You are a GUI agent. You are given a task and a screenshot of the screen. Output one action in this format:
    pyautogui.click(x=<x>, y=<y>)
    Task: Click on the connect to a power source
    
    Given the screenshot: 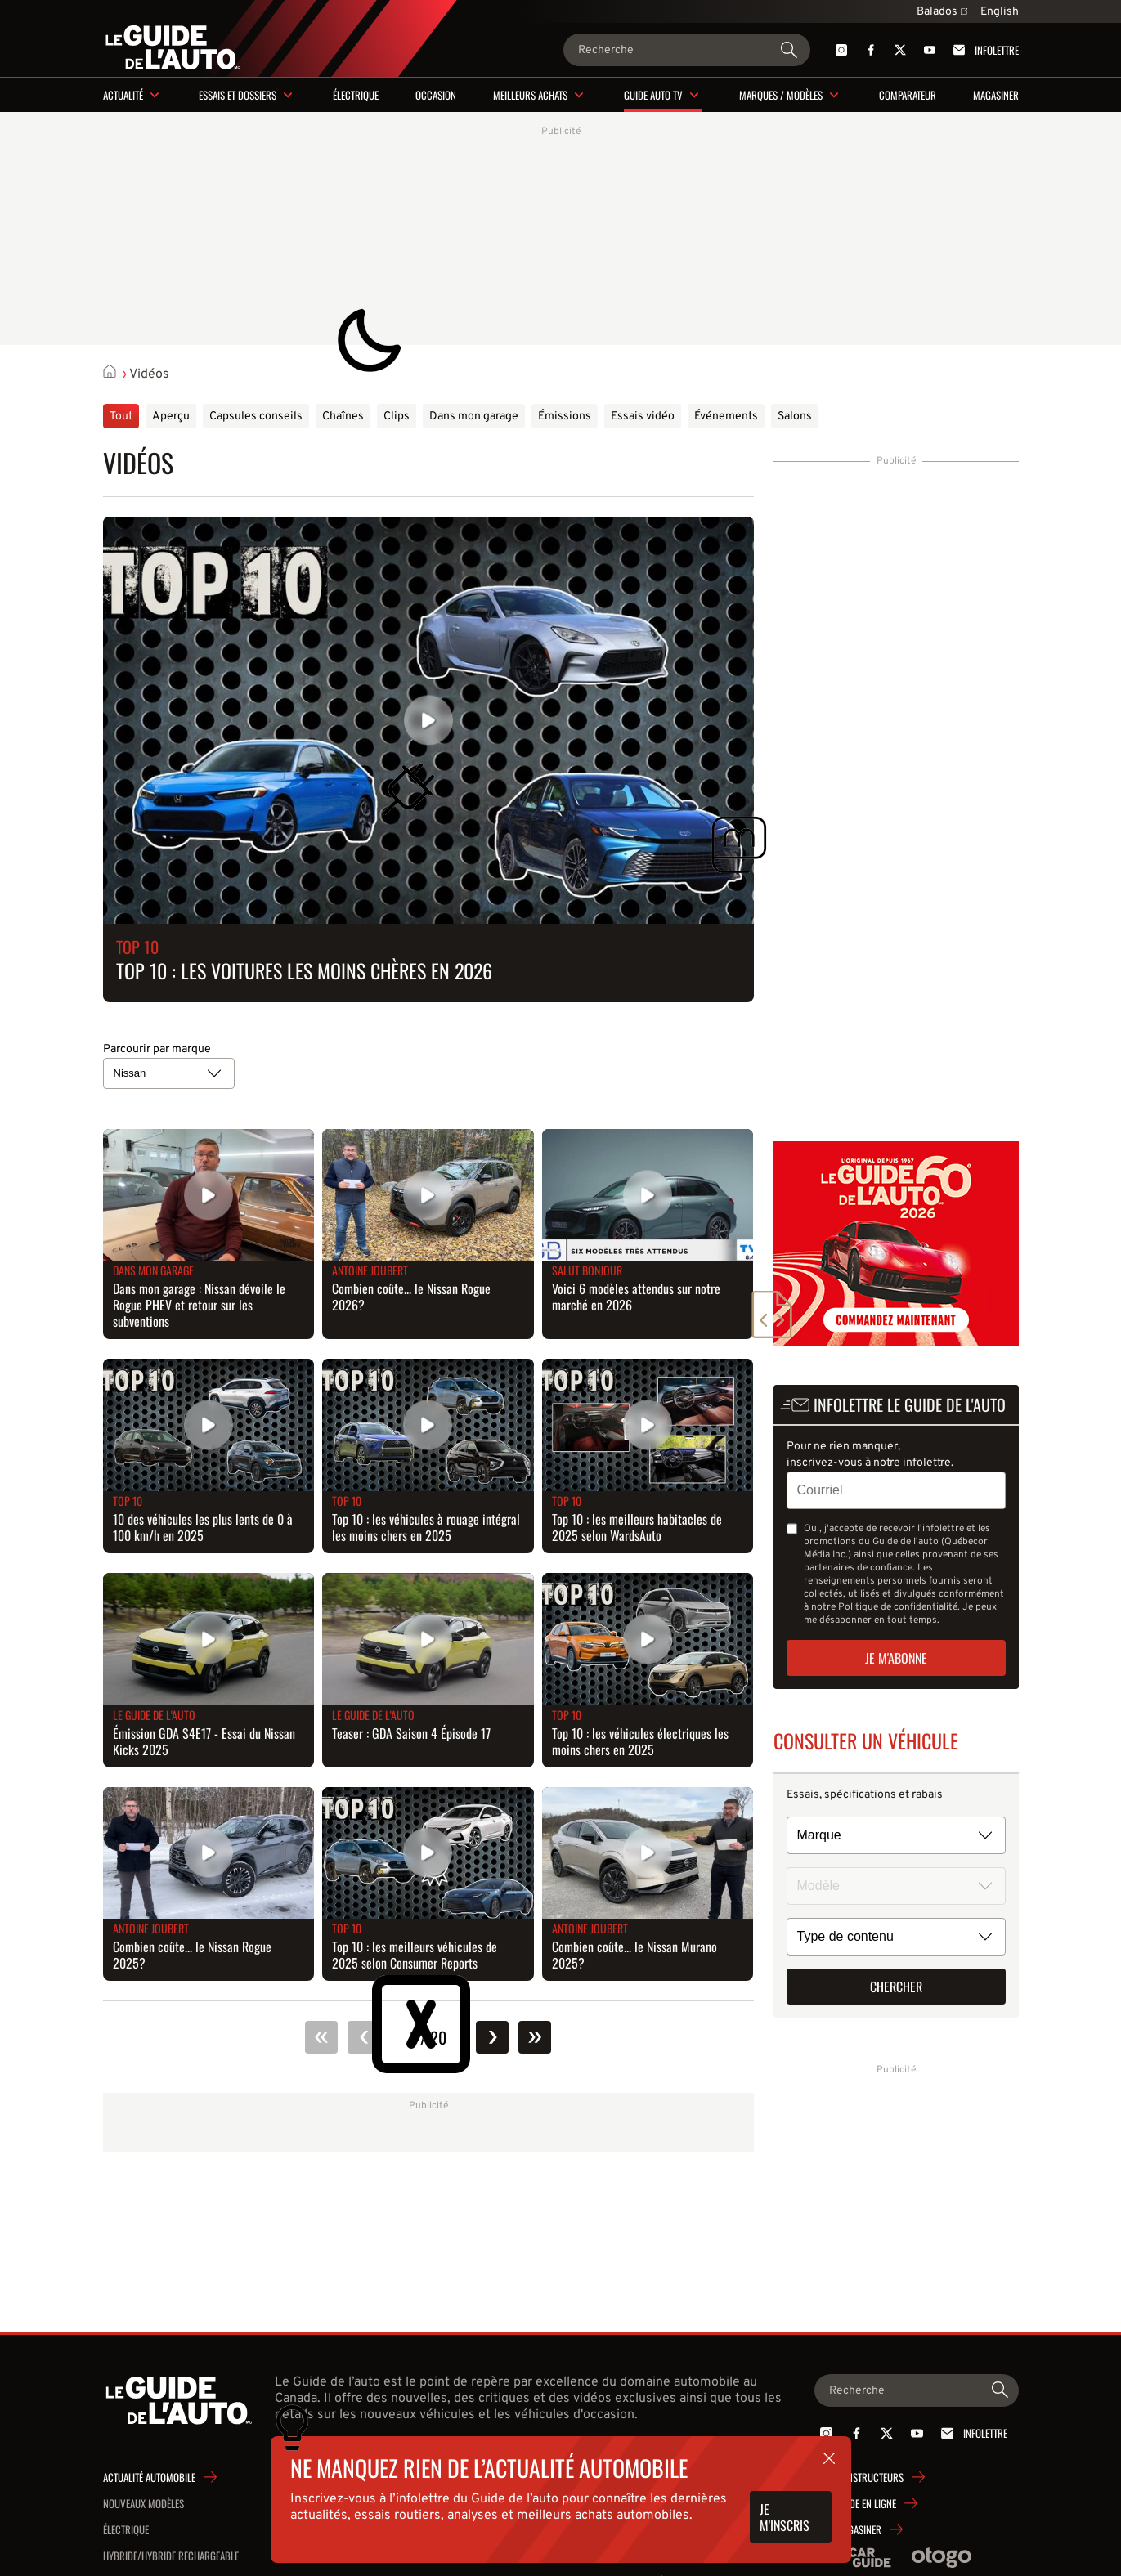 What is the action you would take?
    pyautogui.click(x=407, y=790)
    